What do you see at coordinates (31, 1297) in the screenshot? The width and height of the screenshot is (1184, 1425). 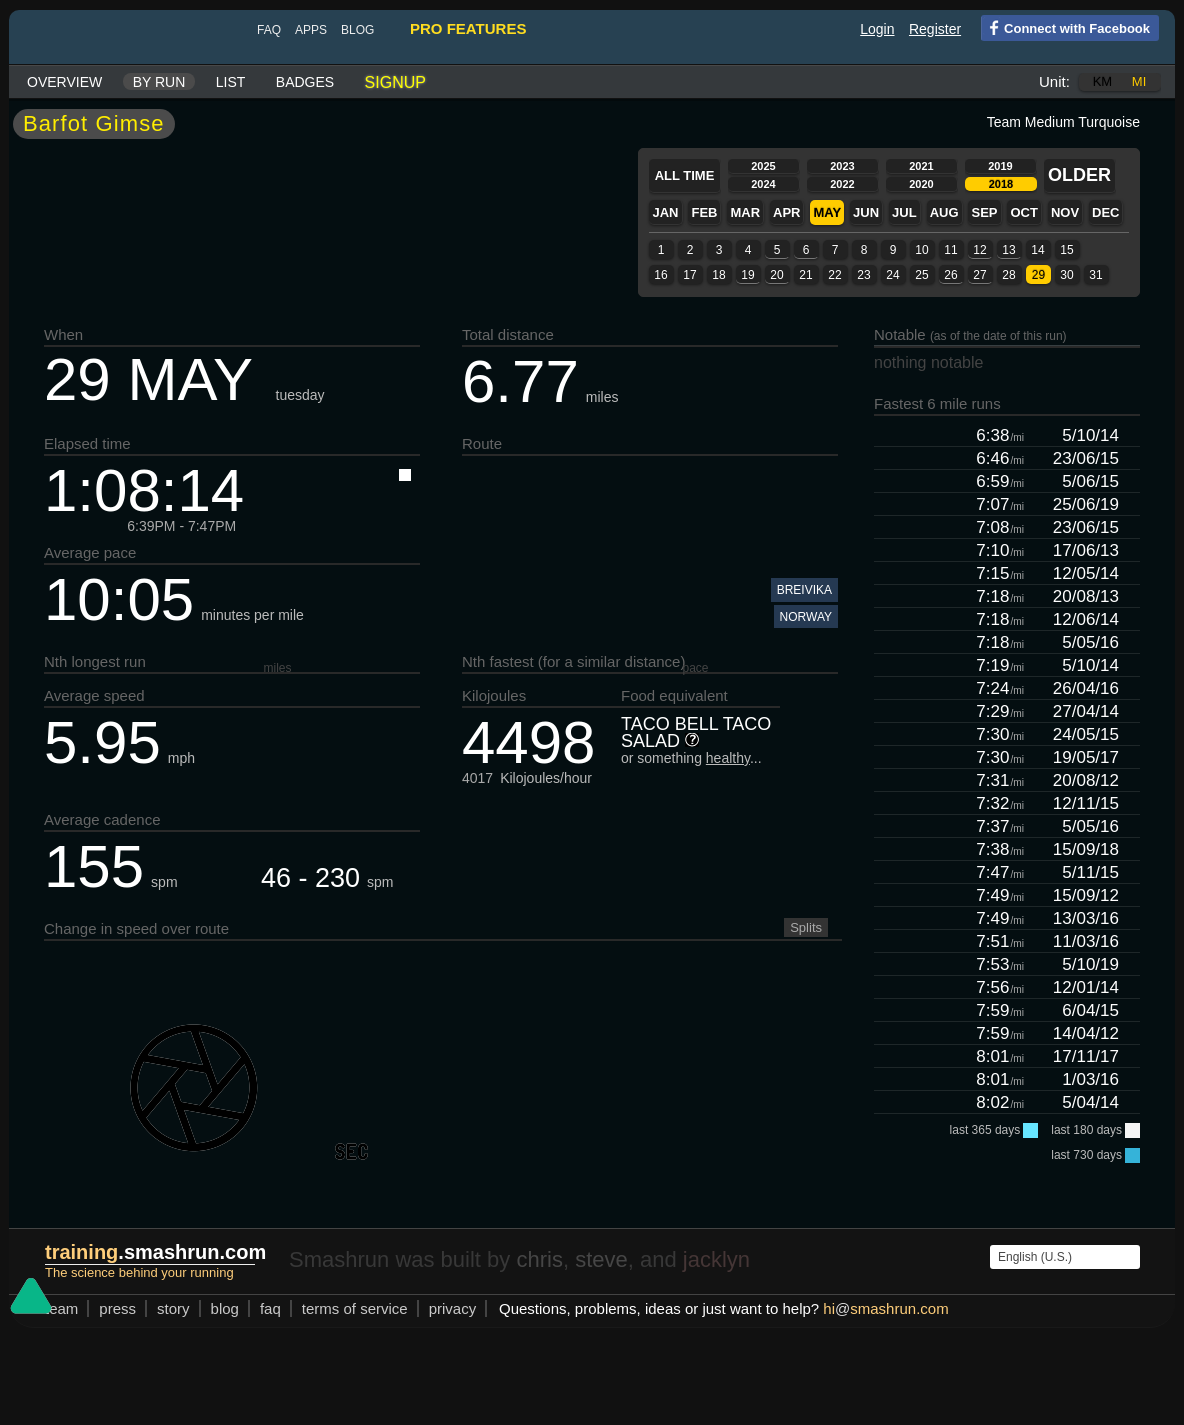 I see `indicates a warning or alert status` at bounding box center [31, 1297].